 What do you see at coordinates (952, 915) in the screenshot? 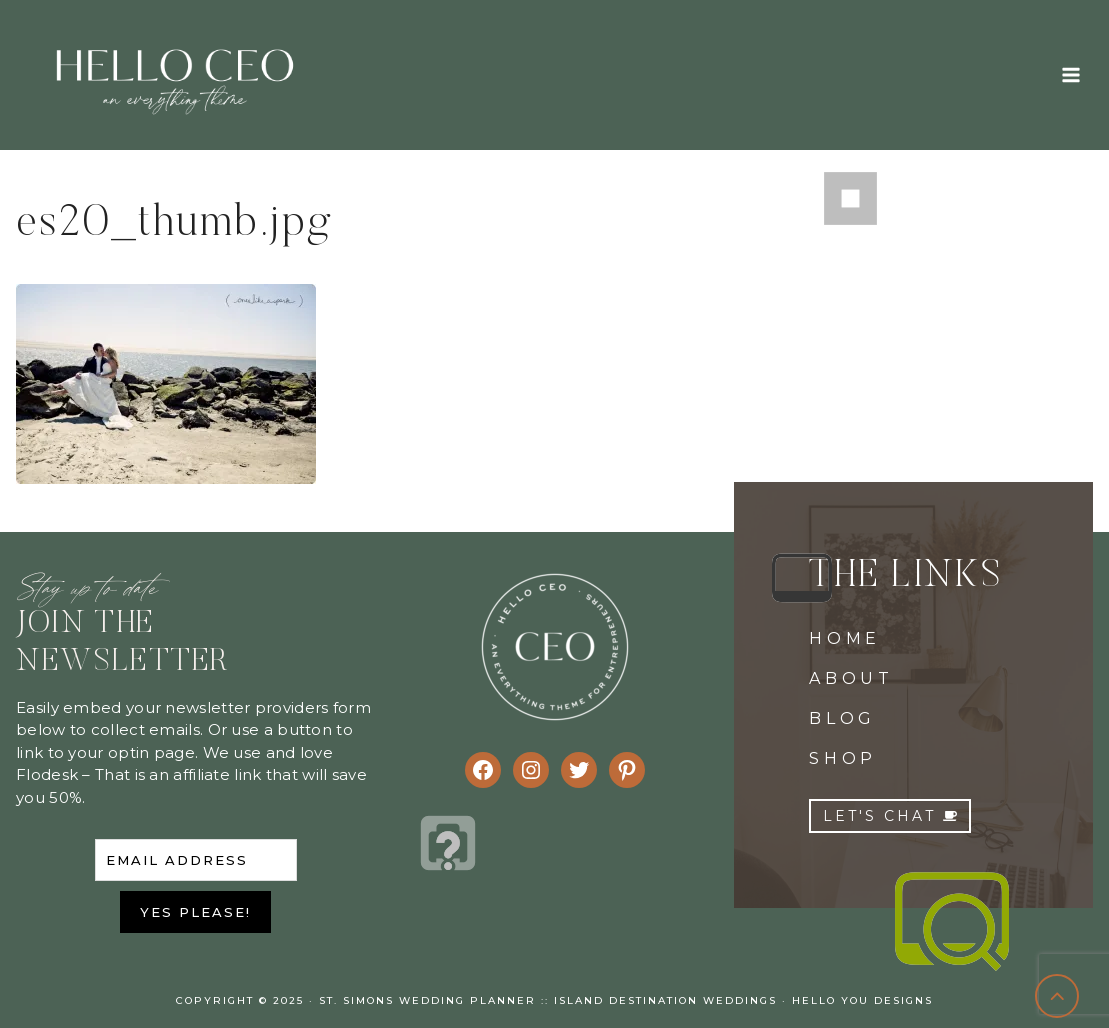
I see `open image viewer application` at bounding box center [952, 915].